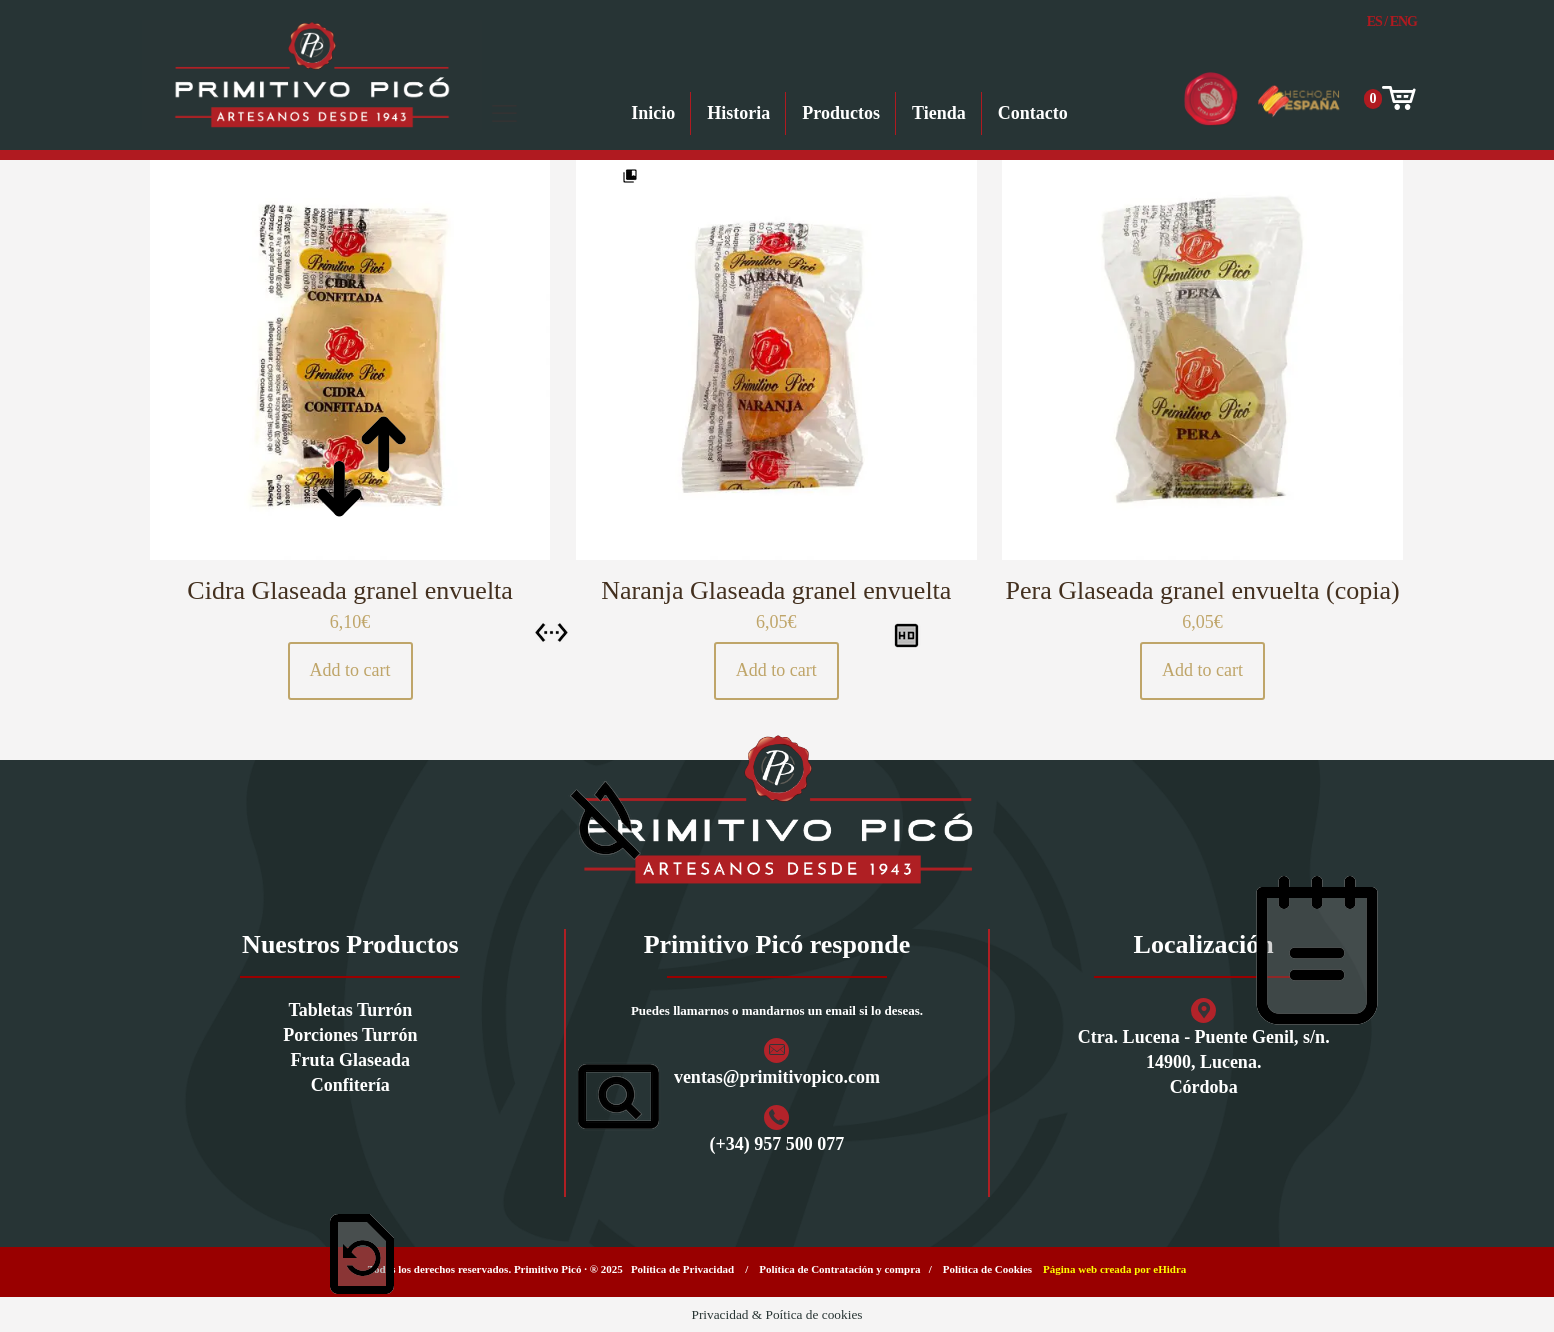  What do you see at coordinates (630, 176) in the screenshot?
I see `access your bookmarked collections` at bounding box center [630, 176].